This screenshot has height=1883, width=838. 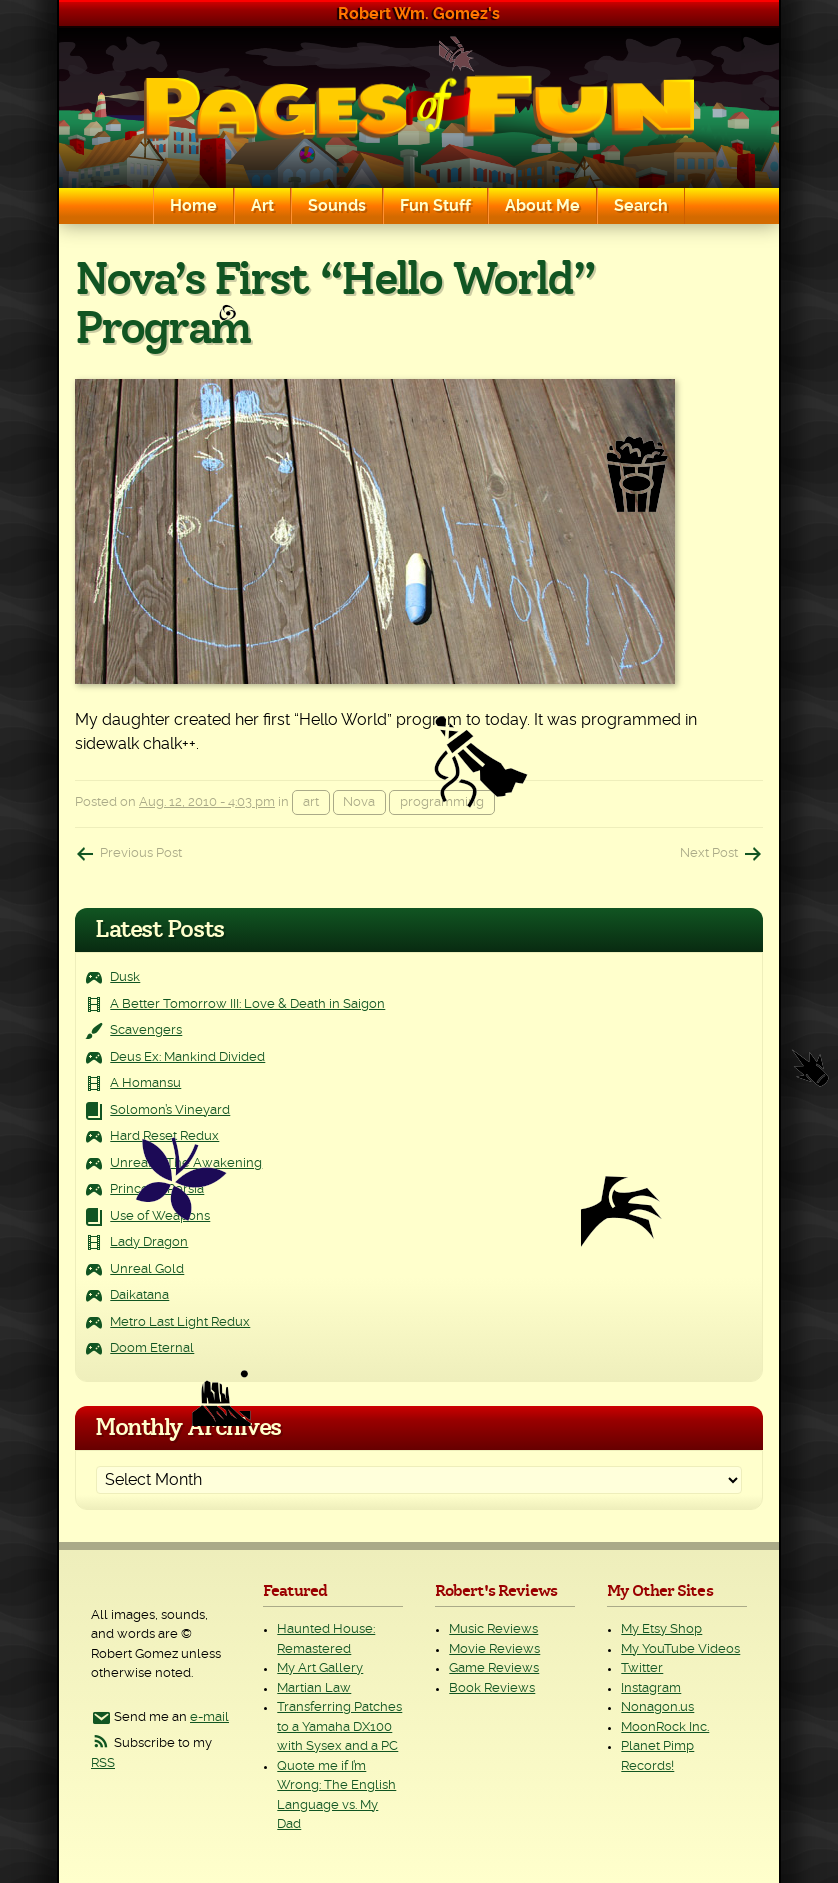 What do you see at coordinates (810, 1068) in the screenshot?
I see `indicates influence or social impact` at bounding box center [810, 1068].